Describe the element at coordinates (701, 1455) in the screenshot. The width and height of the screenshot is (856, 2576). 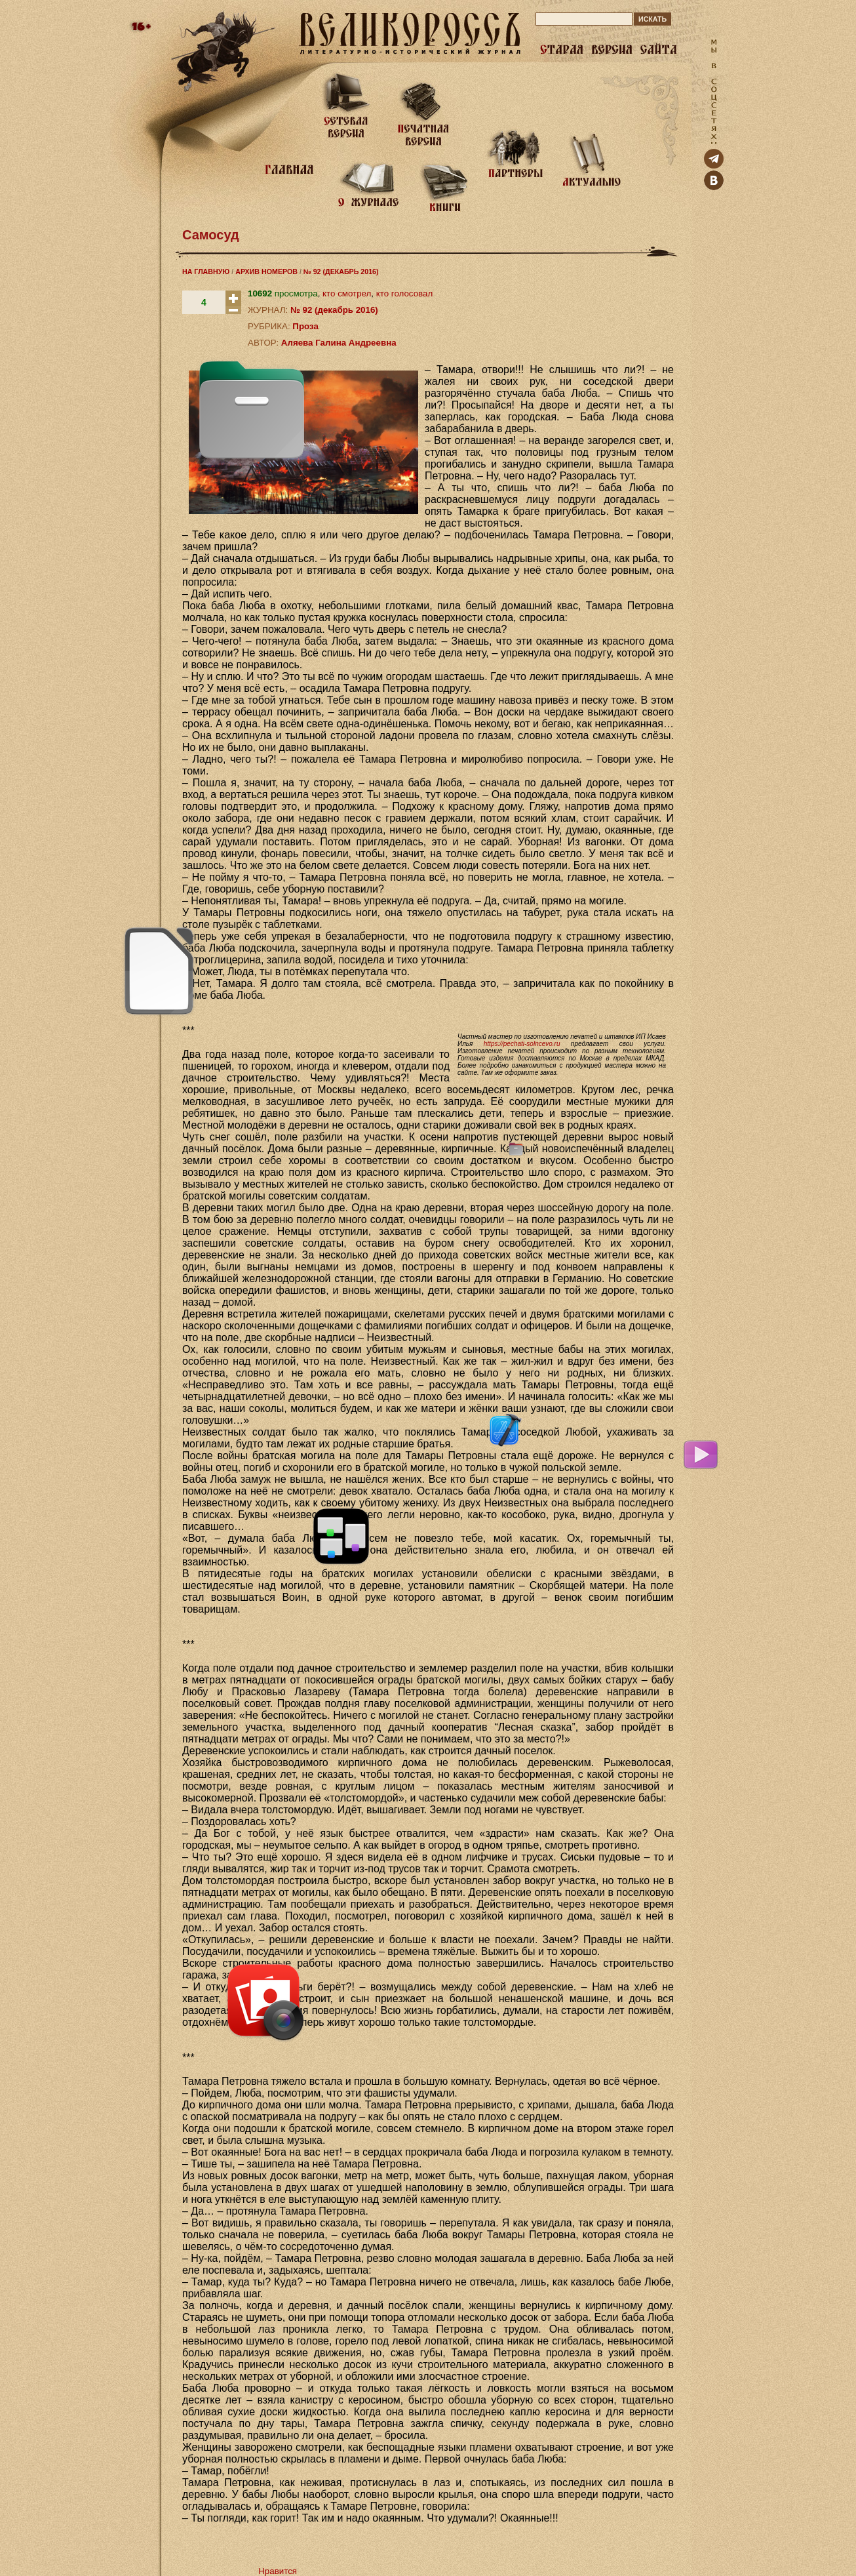
I see `open the video player app` at that location.